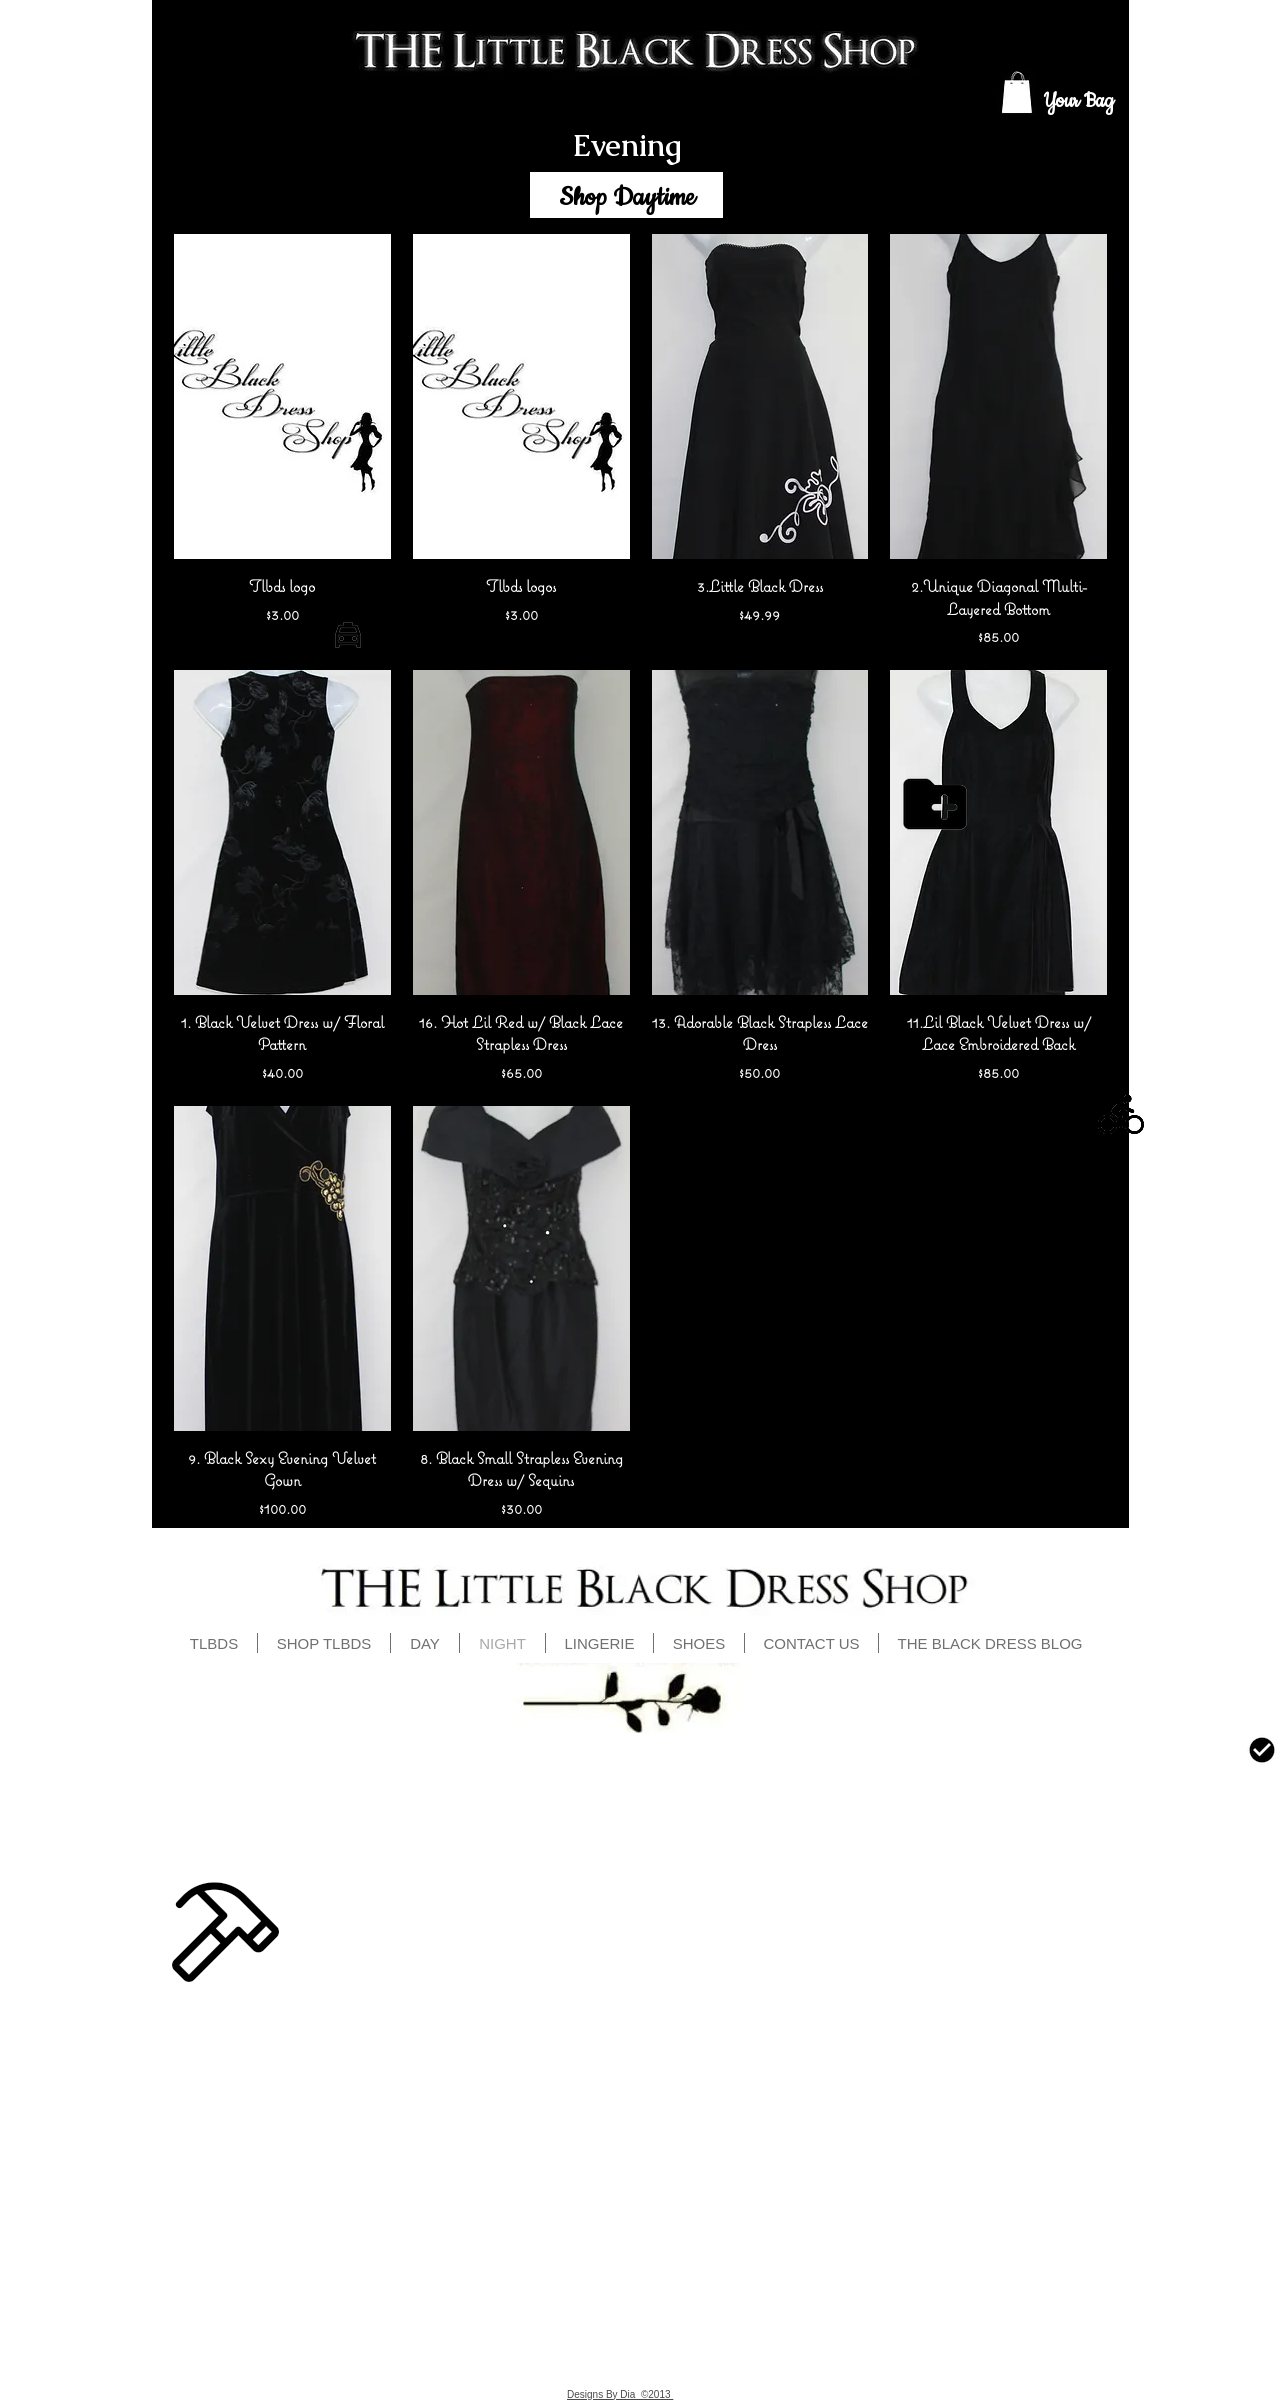 This screenshot has width=1280, height=2400. Describe the element at coordinates (935, 804) in the screenshot. I see `create a new folder` at that location.